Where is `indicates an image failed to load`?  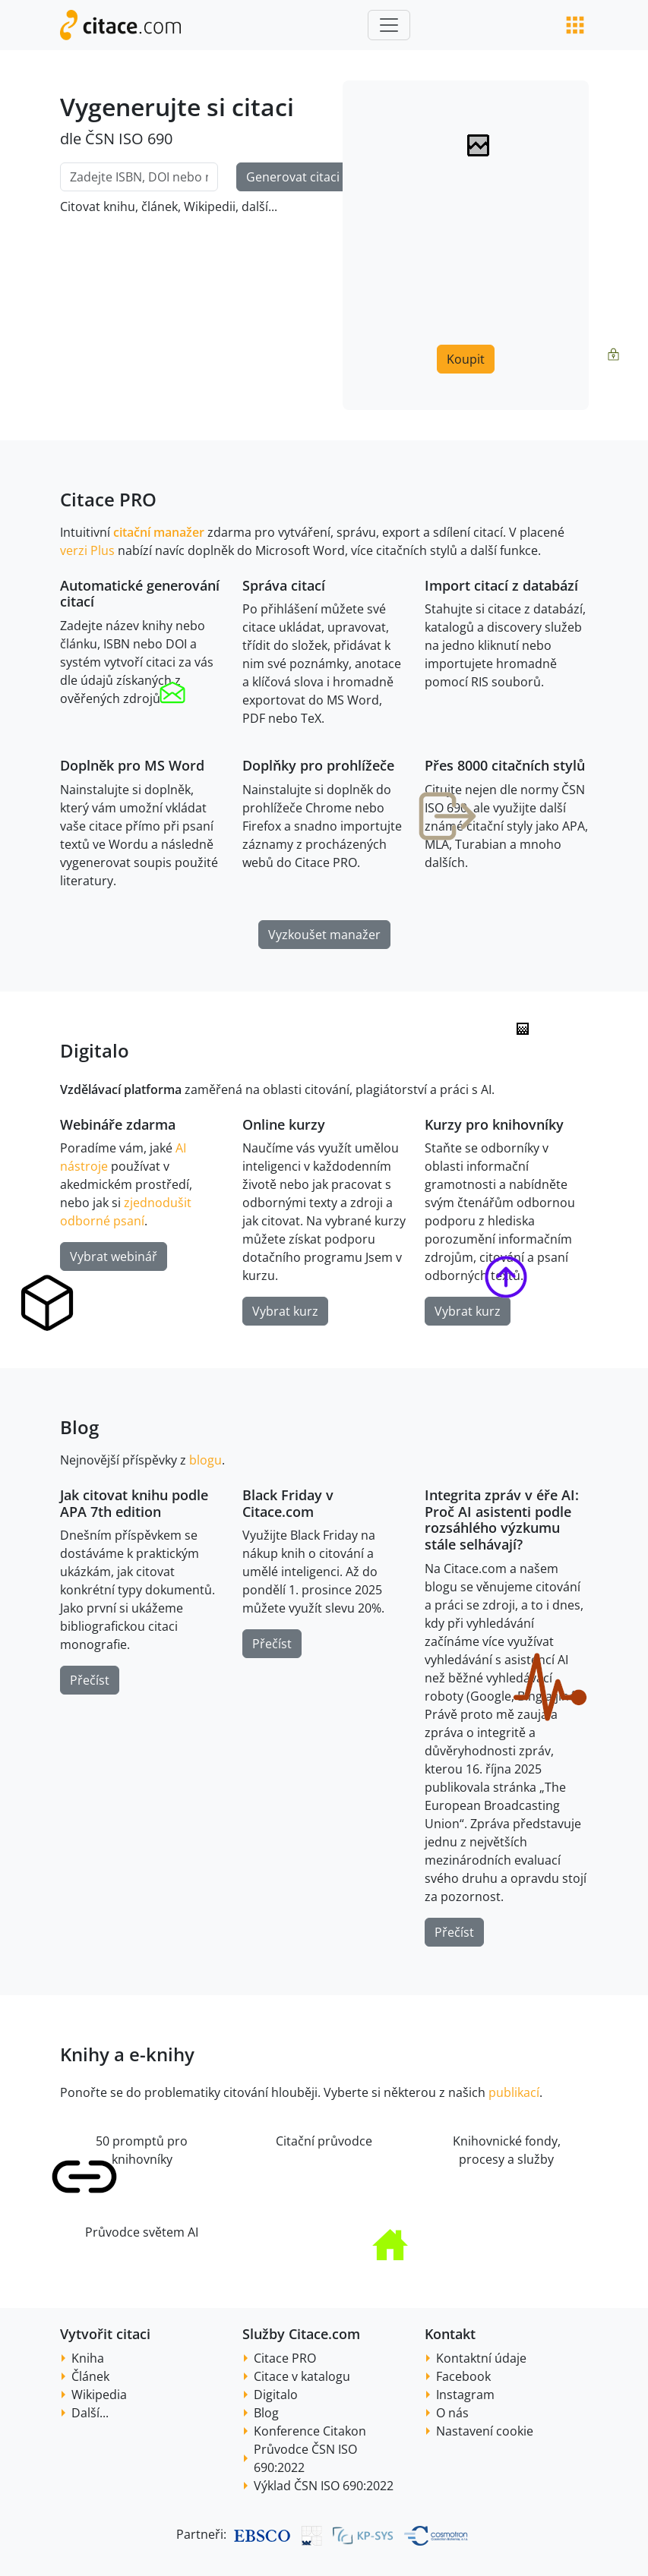
indicates an image failed to load is located at coordinates (478, 145).